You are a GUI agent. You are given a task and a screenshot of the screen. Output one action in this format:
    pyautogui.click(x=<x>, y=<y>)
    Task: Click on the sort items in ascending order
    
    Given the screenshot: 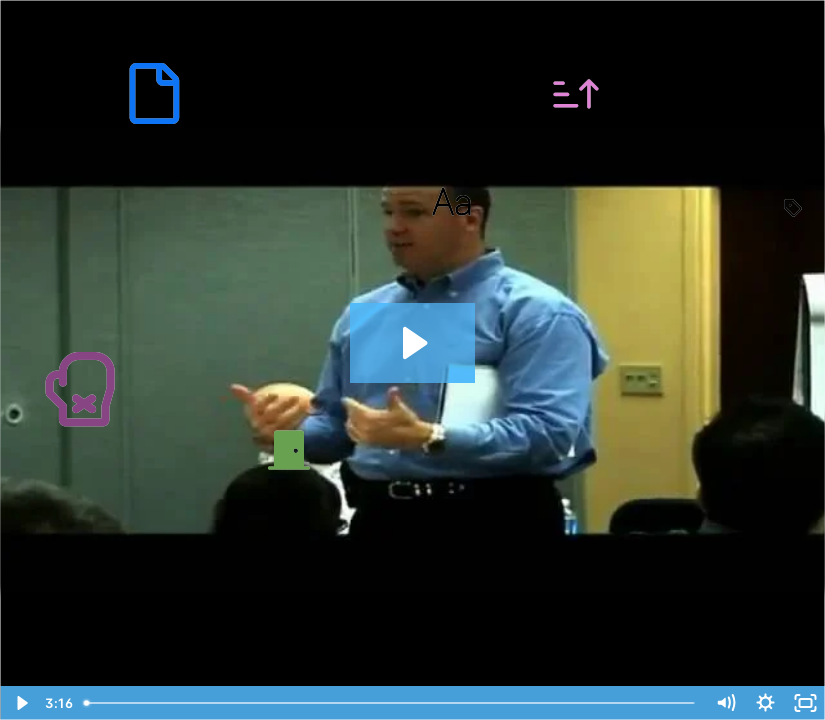 What is the action you would take?
    pyautogui.click(x=576, y=95)
    